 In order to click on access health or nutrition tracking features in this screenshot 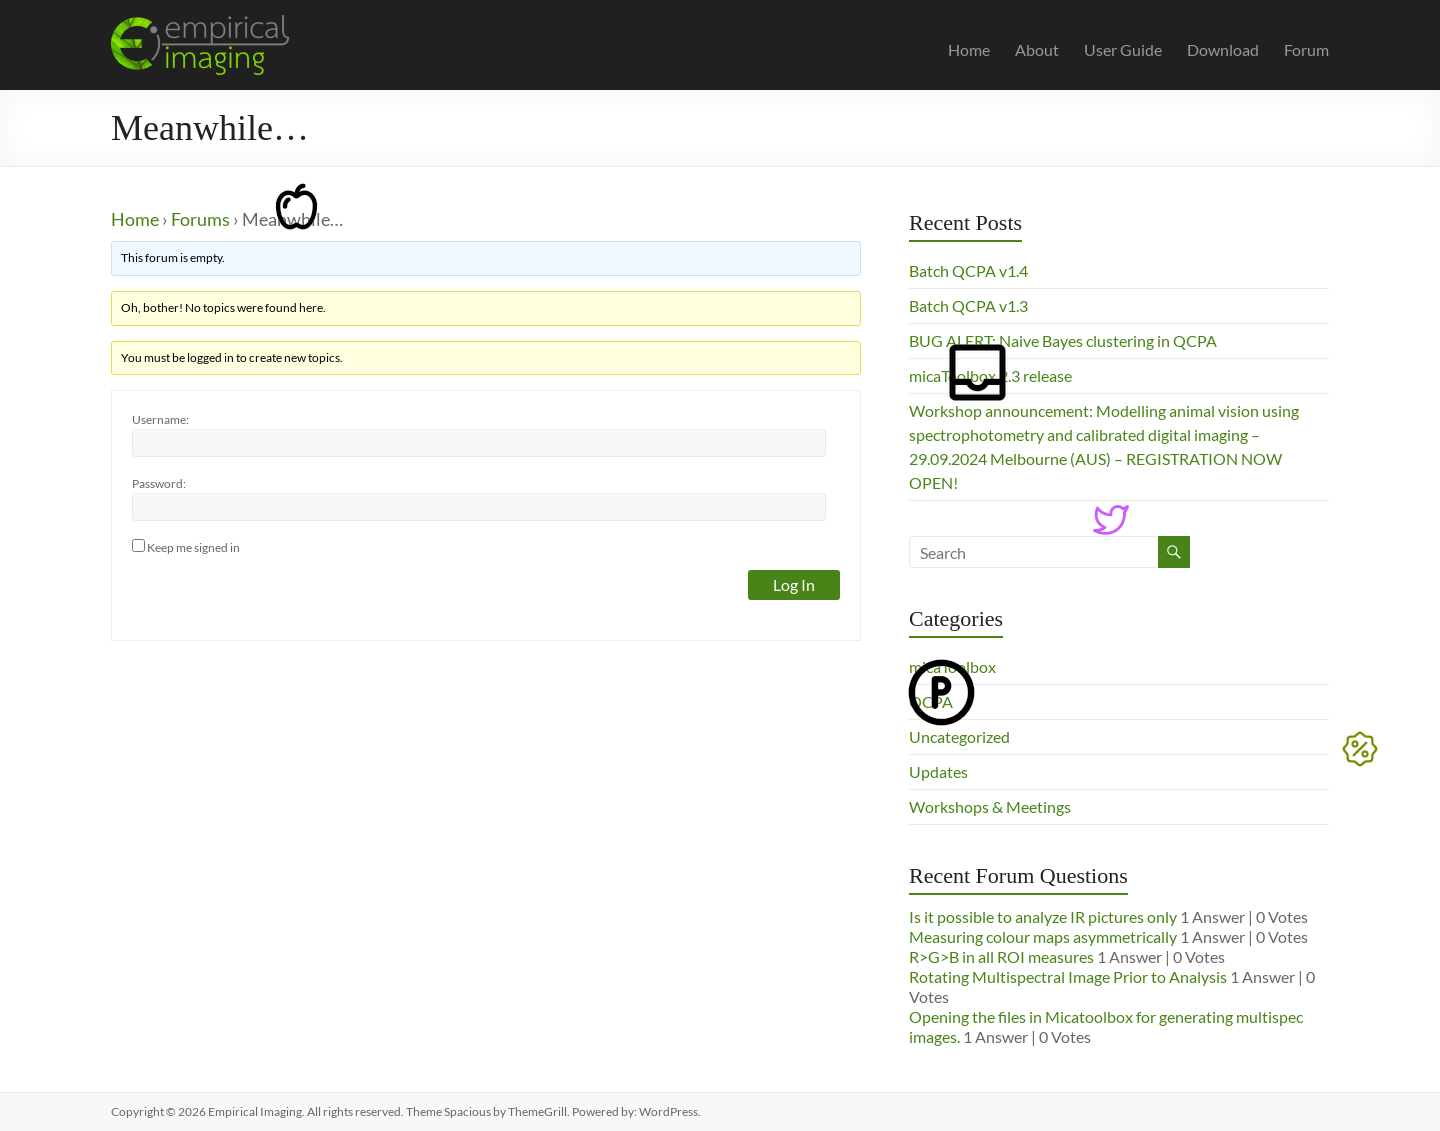, I will do `click(296, 206)`.